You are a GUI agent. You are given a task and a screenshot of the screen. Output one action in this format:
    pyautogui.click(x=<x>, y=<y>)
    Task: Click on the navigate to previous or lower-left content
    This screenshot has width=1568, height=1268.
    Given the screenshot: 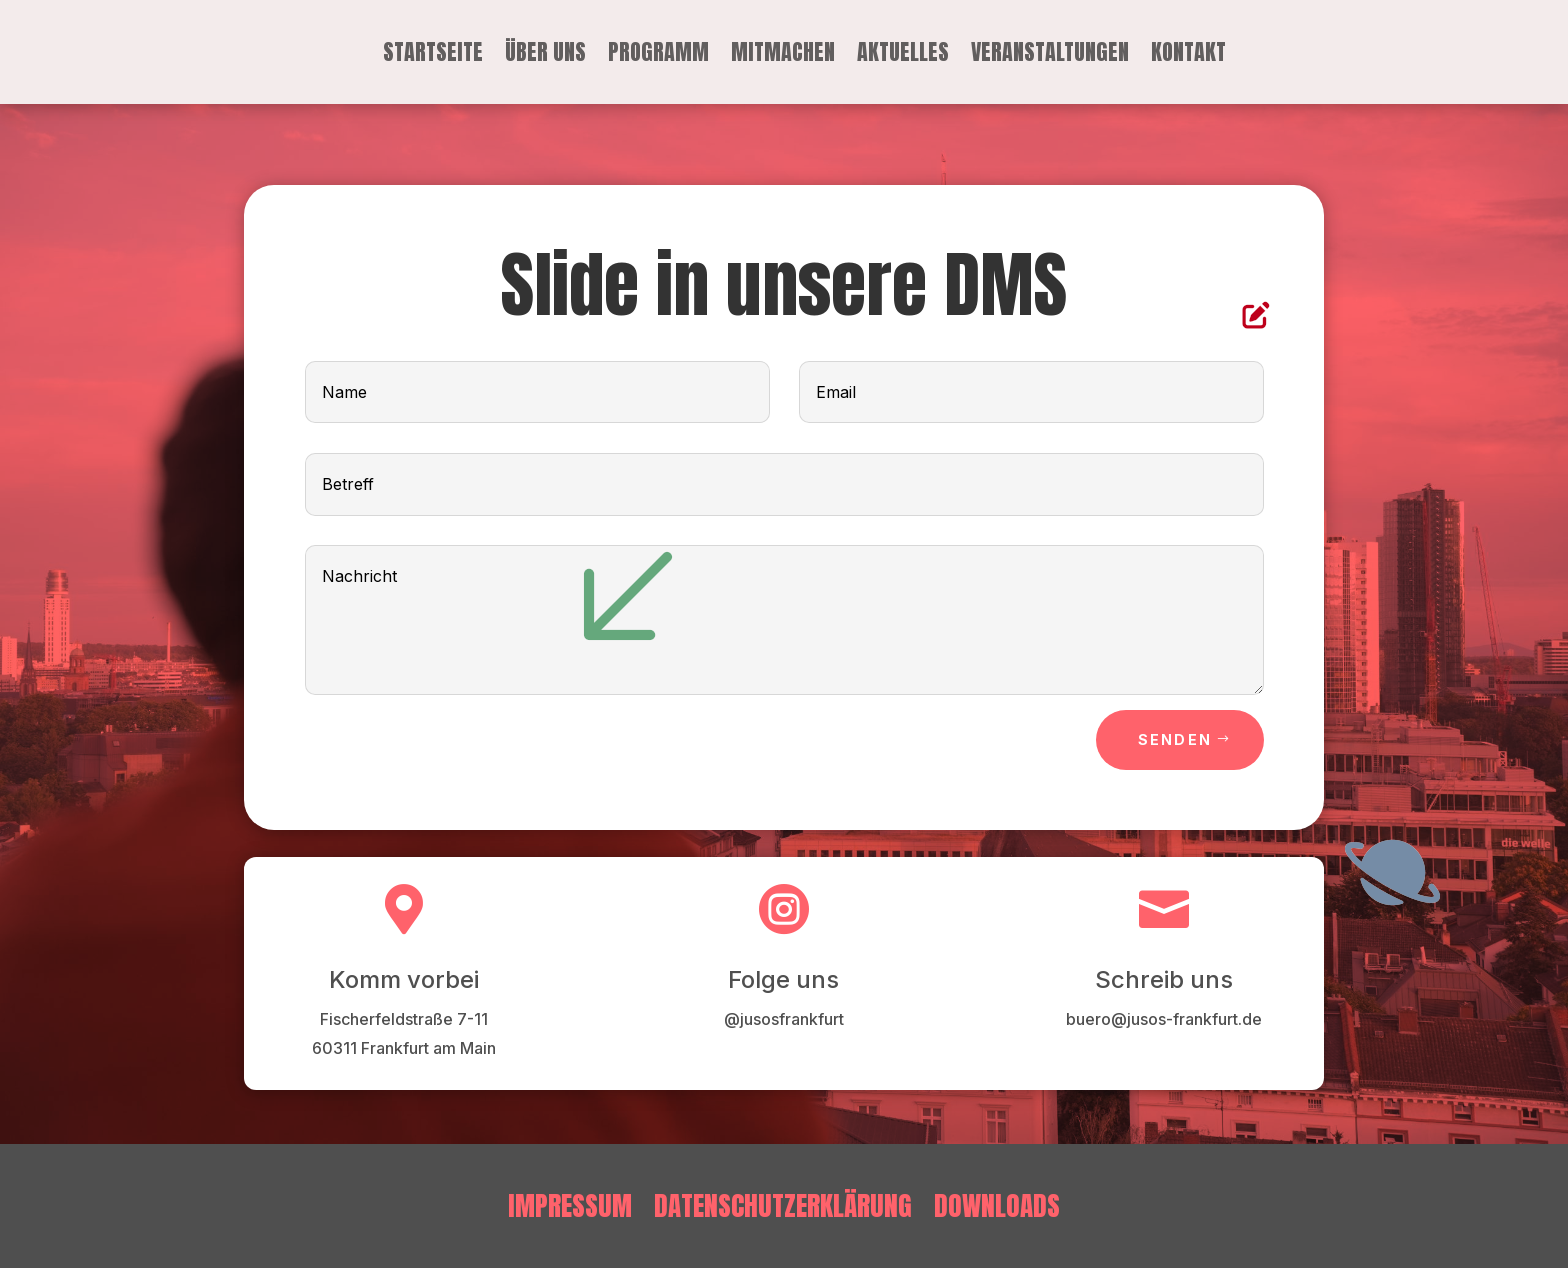 What is the action you would take?
    pyautogui.click(x=631, y=592)
    